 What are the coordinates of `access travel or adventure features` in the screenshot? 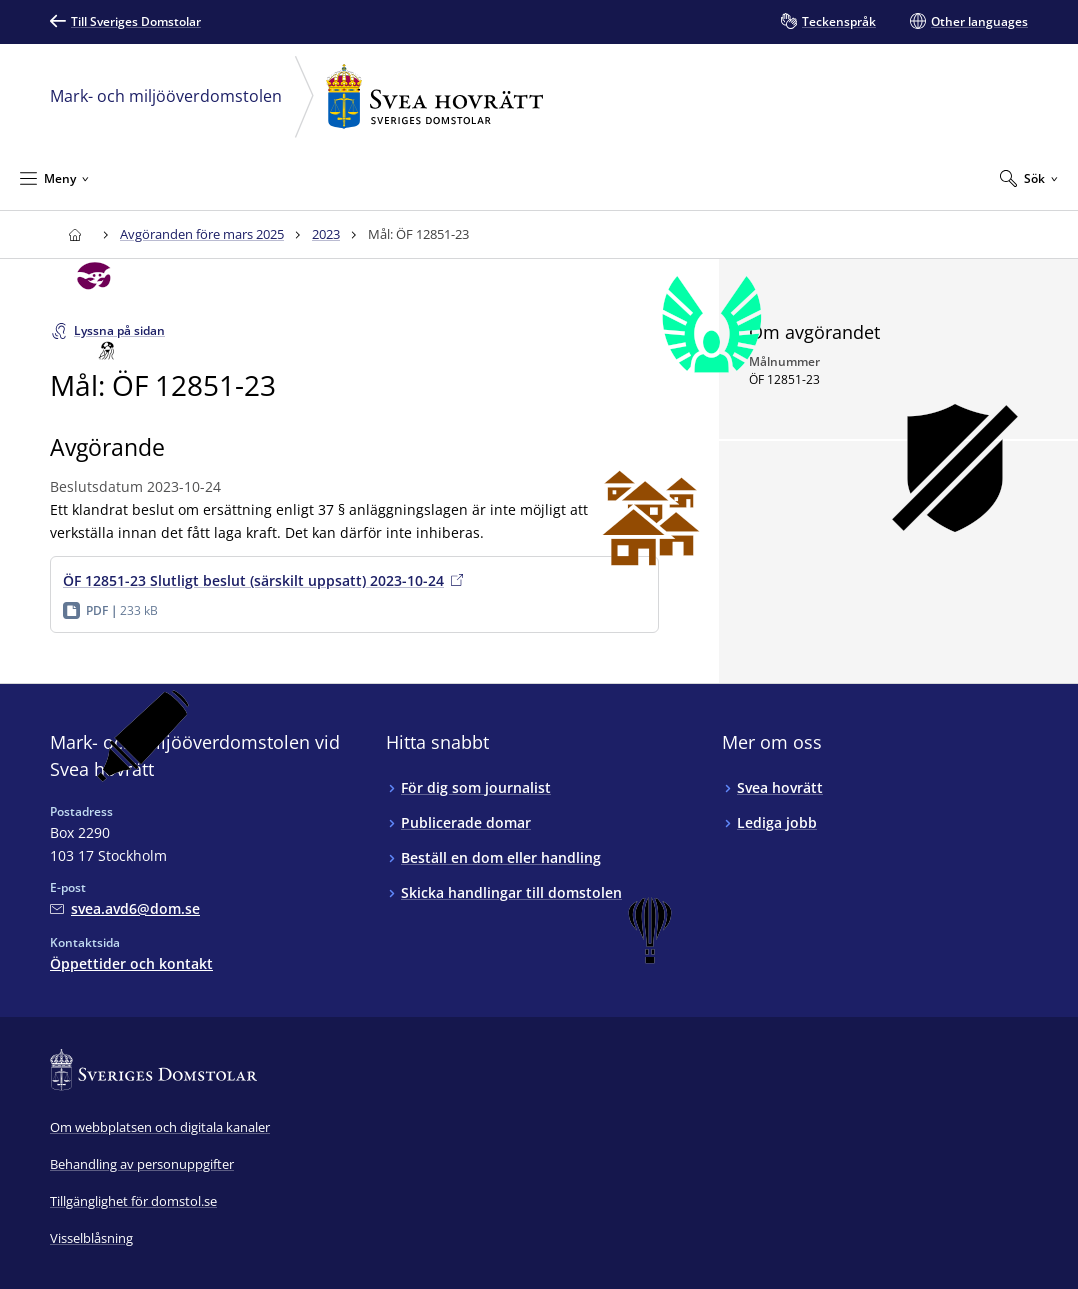 It's located at (650, 930).